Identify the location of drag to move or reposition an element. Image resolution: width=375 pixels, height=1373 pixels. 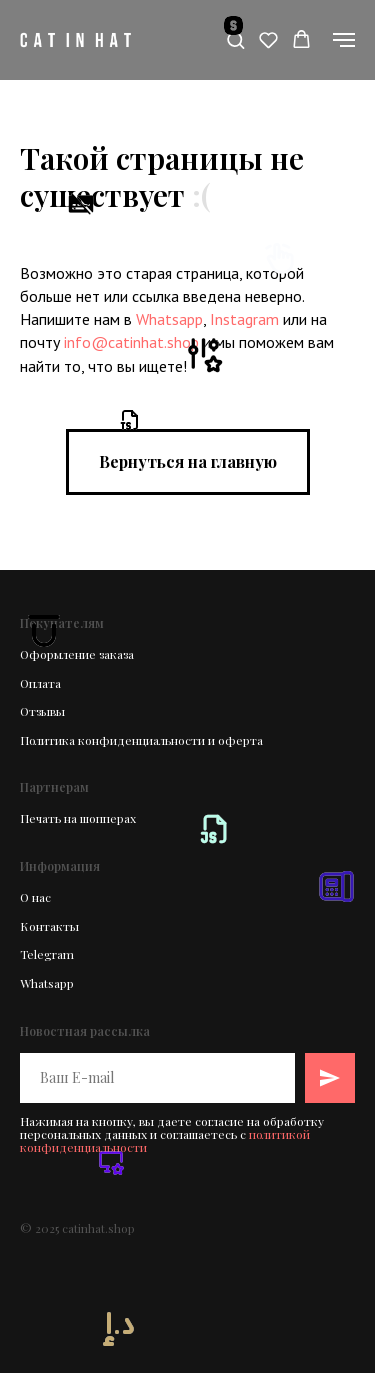
(280, 257).